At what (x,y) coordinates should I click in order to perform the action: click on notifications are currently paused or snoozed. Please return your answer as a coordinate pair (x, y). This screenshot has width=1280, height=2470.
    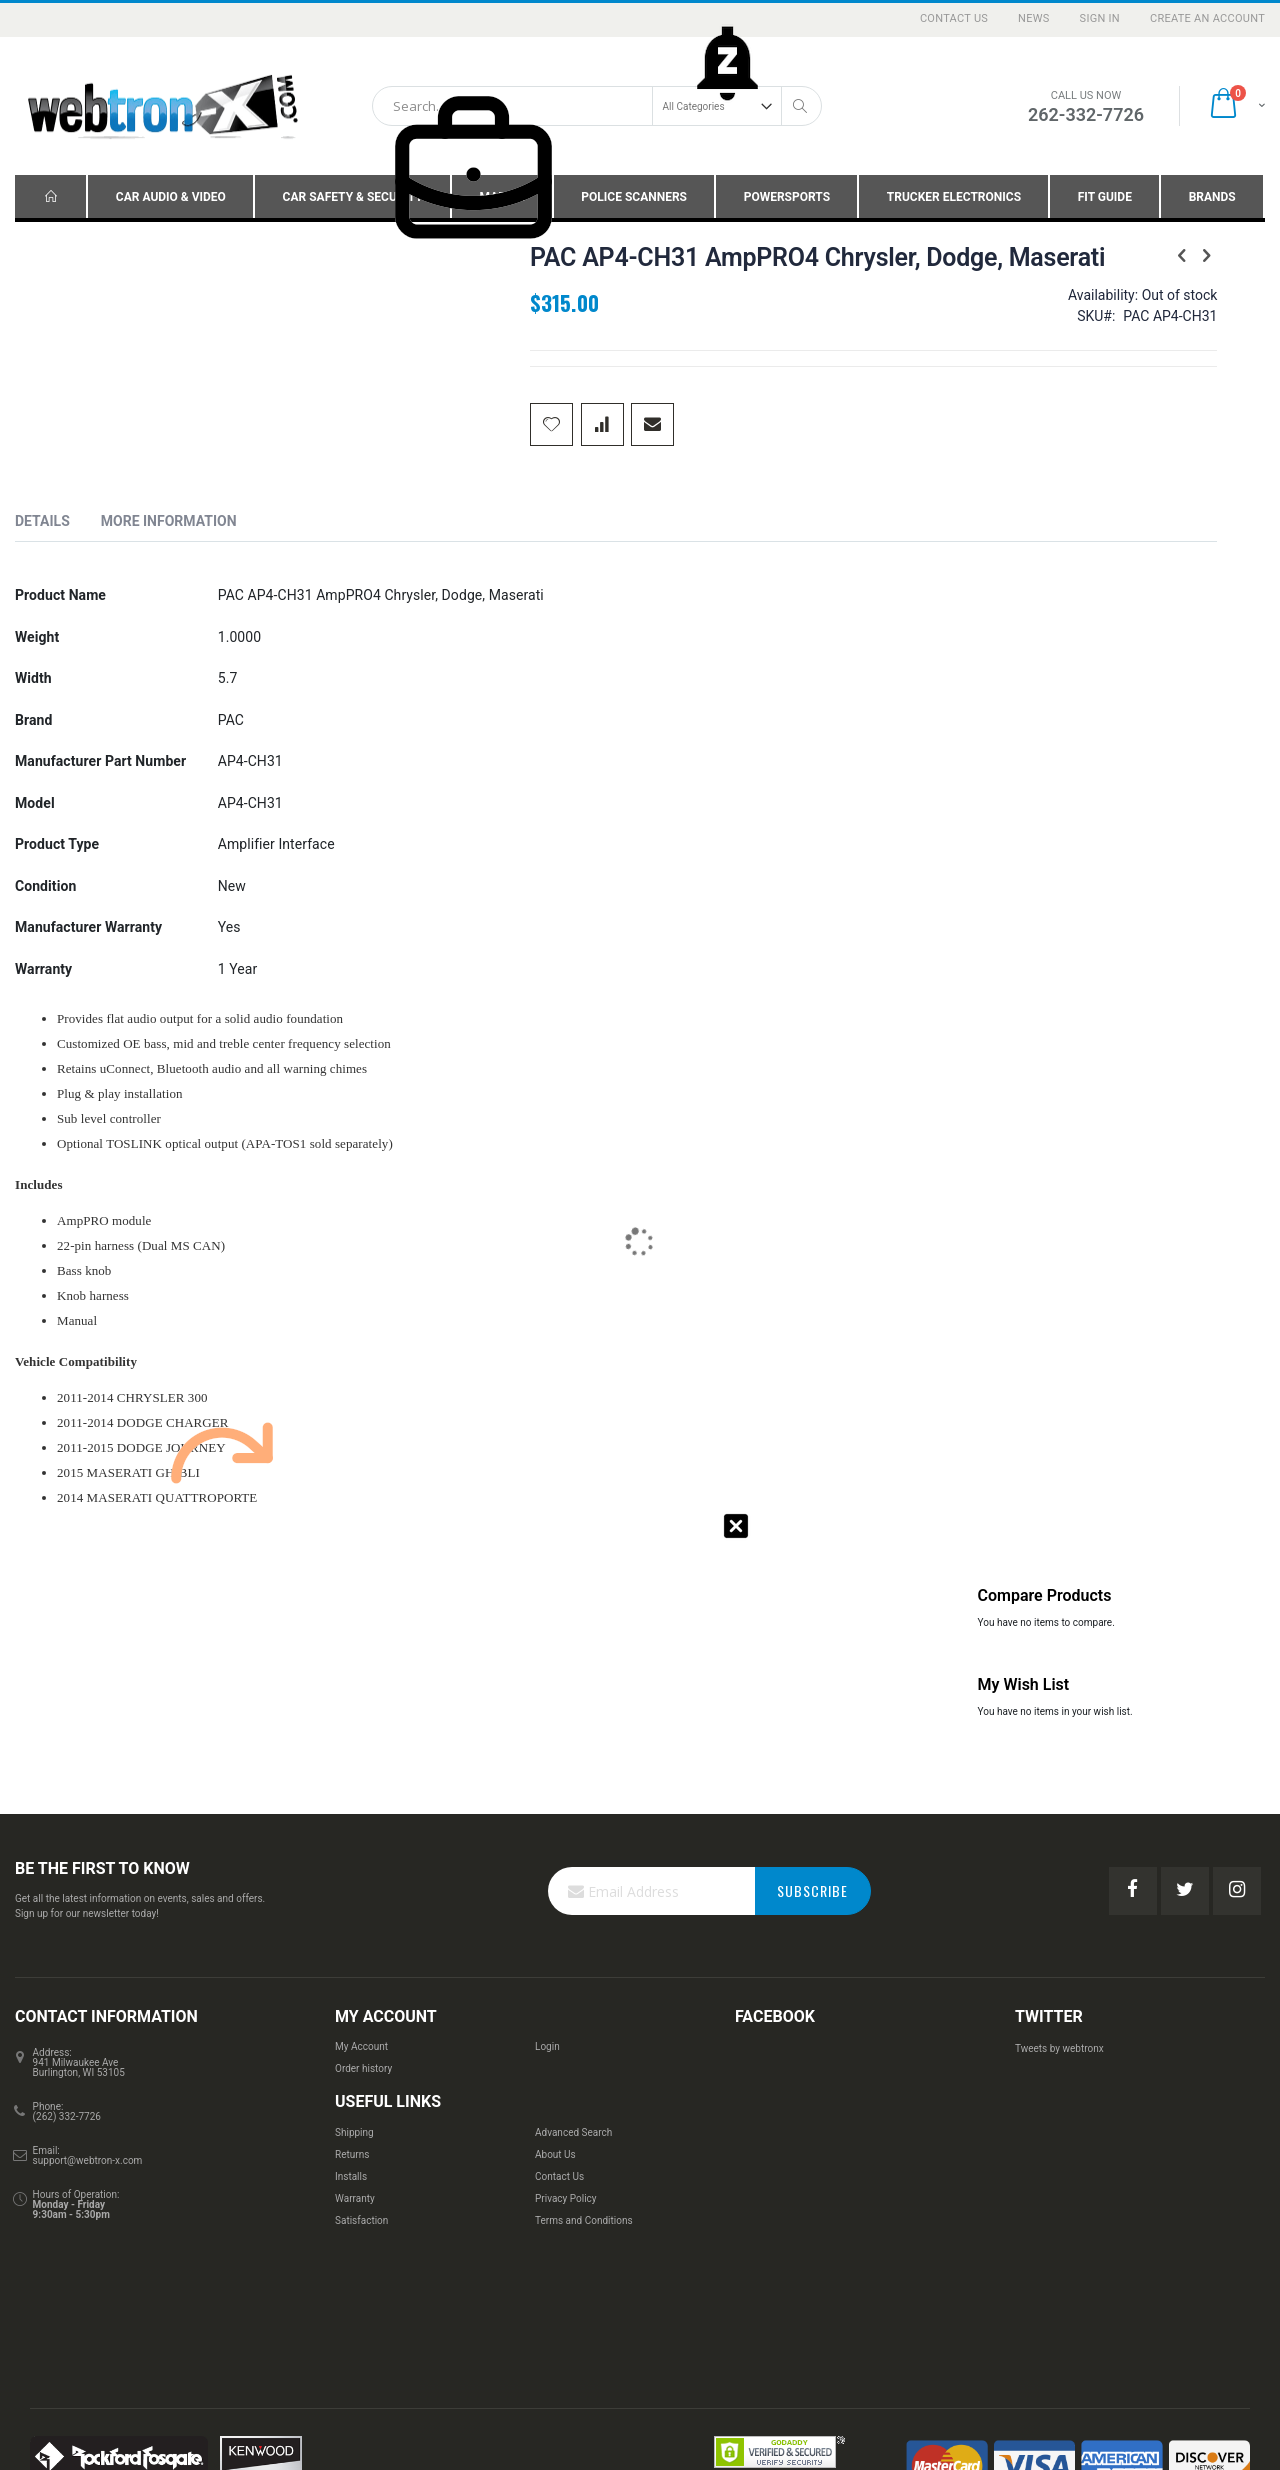
    Looking at the image, I should click on (727, 62).